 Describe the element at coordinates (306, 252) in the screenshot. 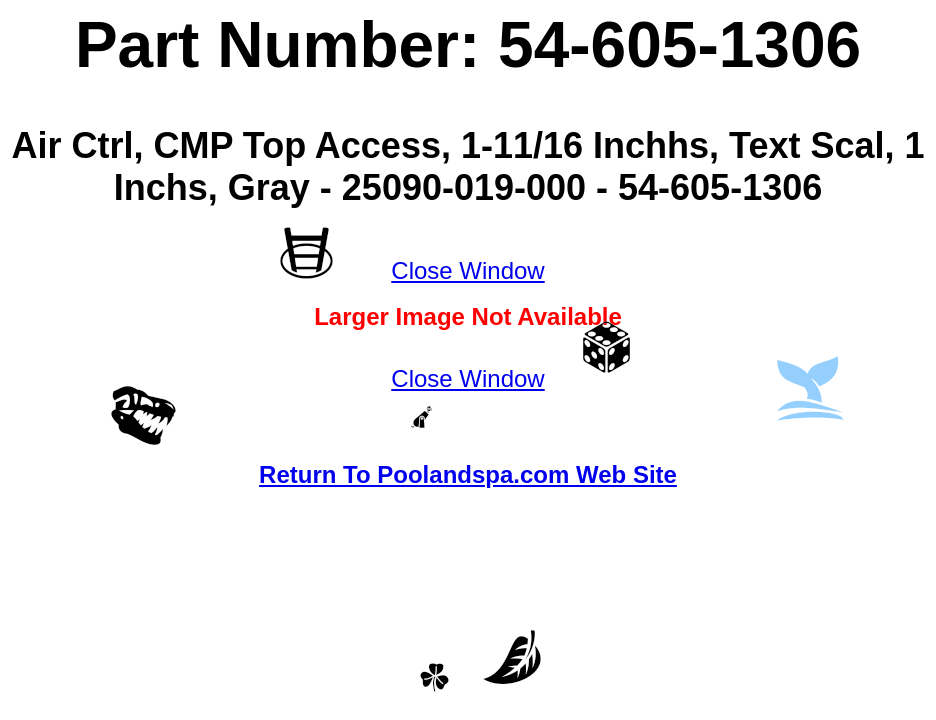

I see `access underground level or basement area` at that location.